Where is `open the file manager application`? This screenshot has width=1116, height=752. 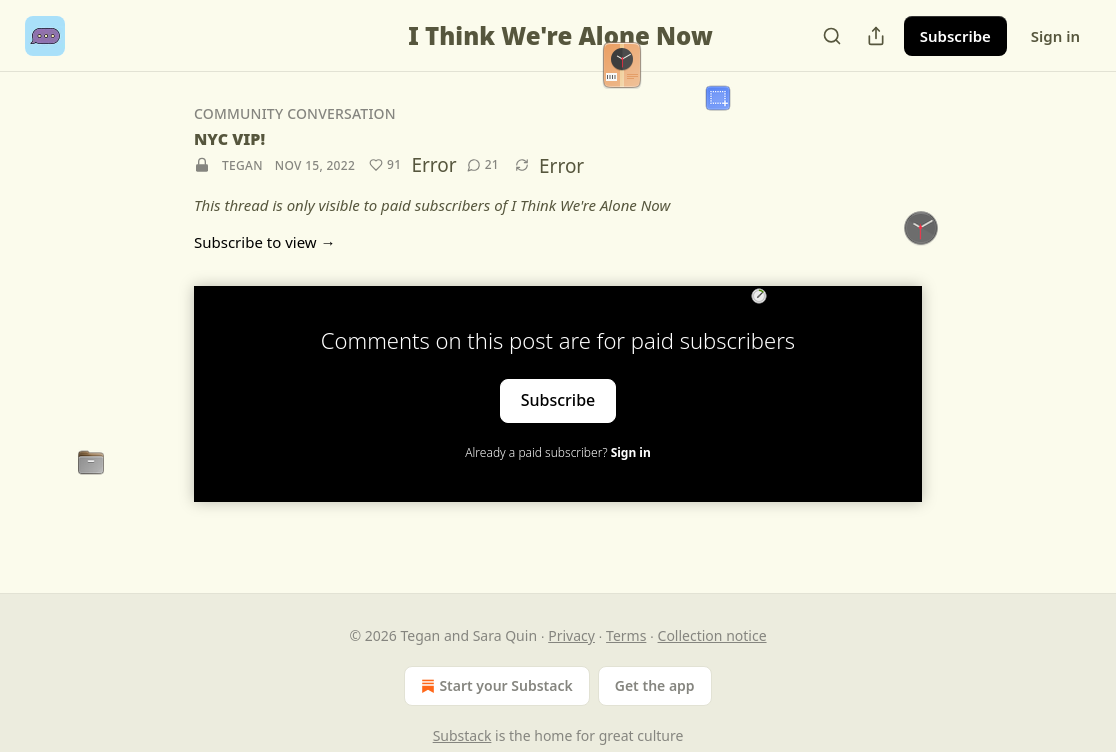
open the file manager application is located at coordinates (91, 462).